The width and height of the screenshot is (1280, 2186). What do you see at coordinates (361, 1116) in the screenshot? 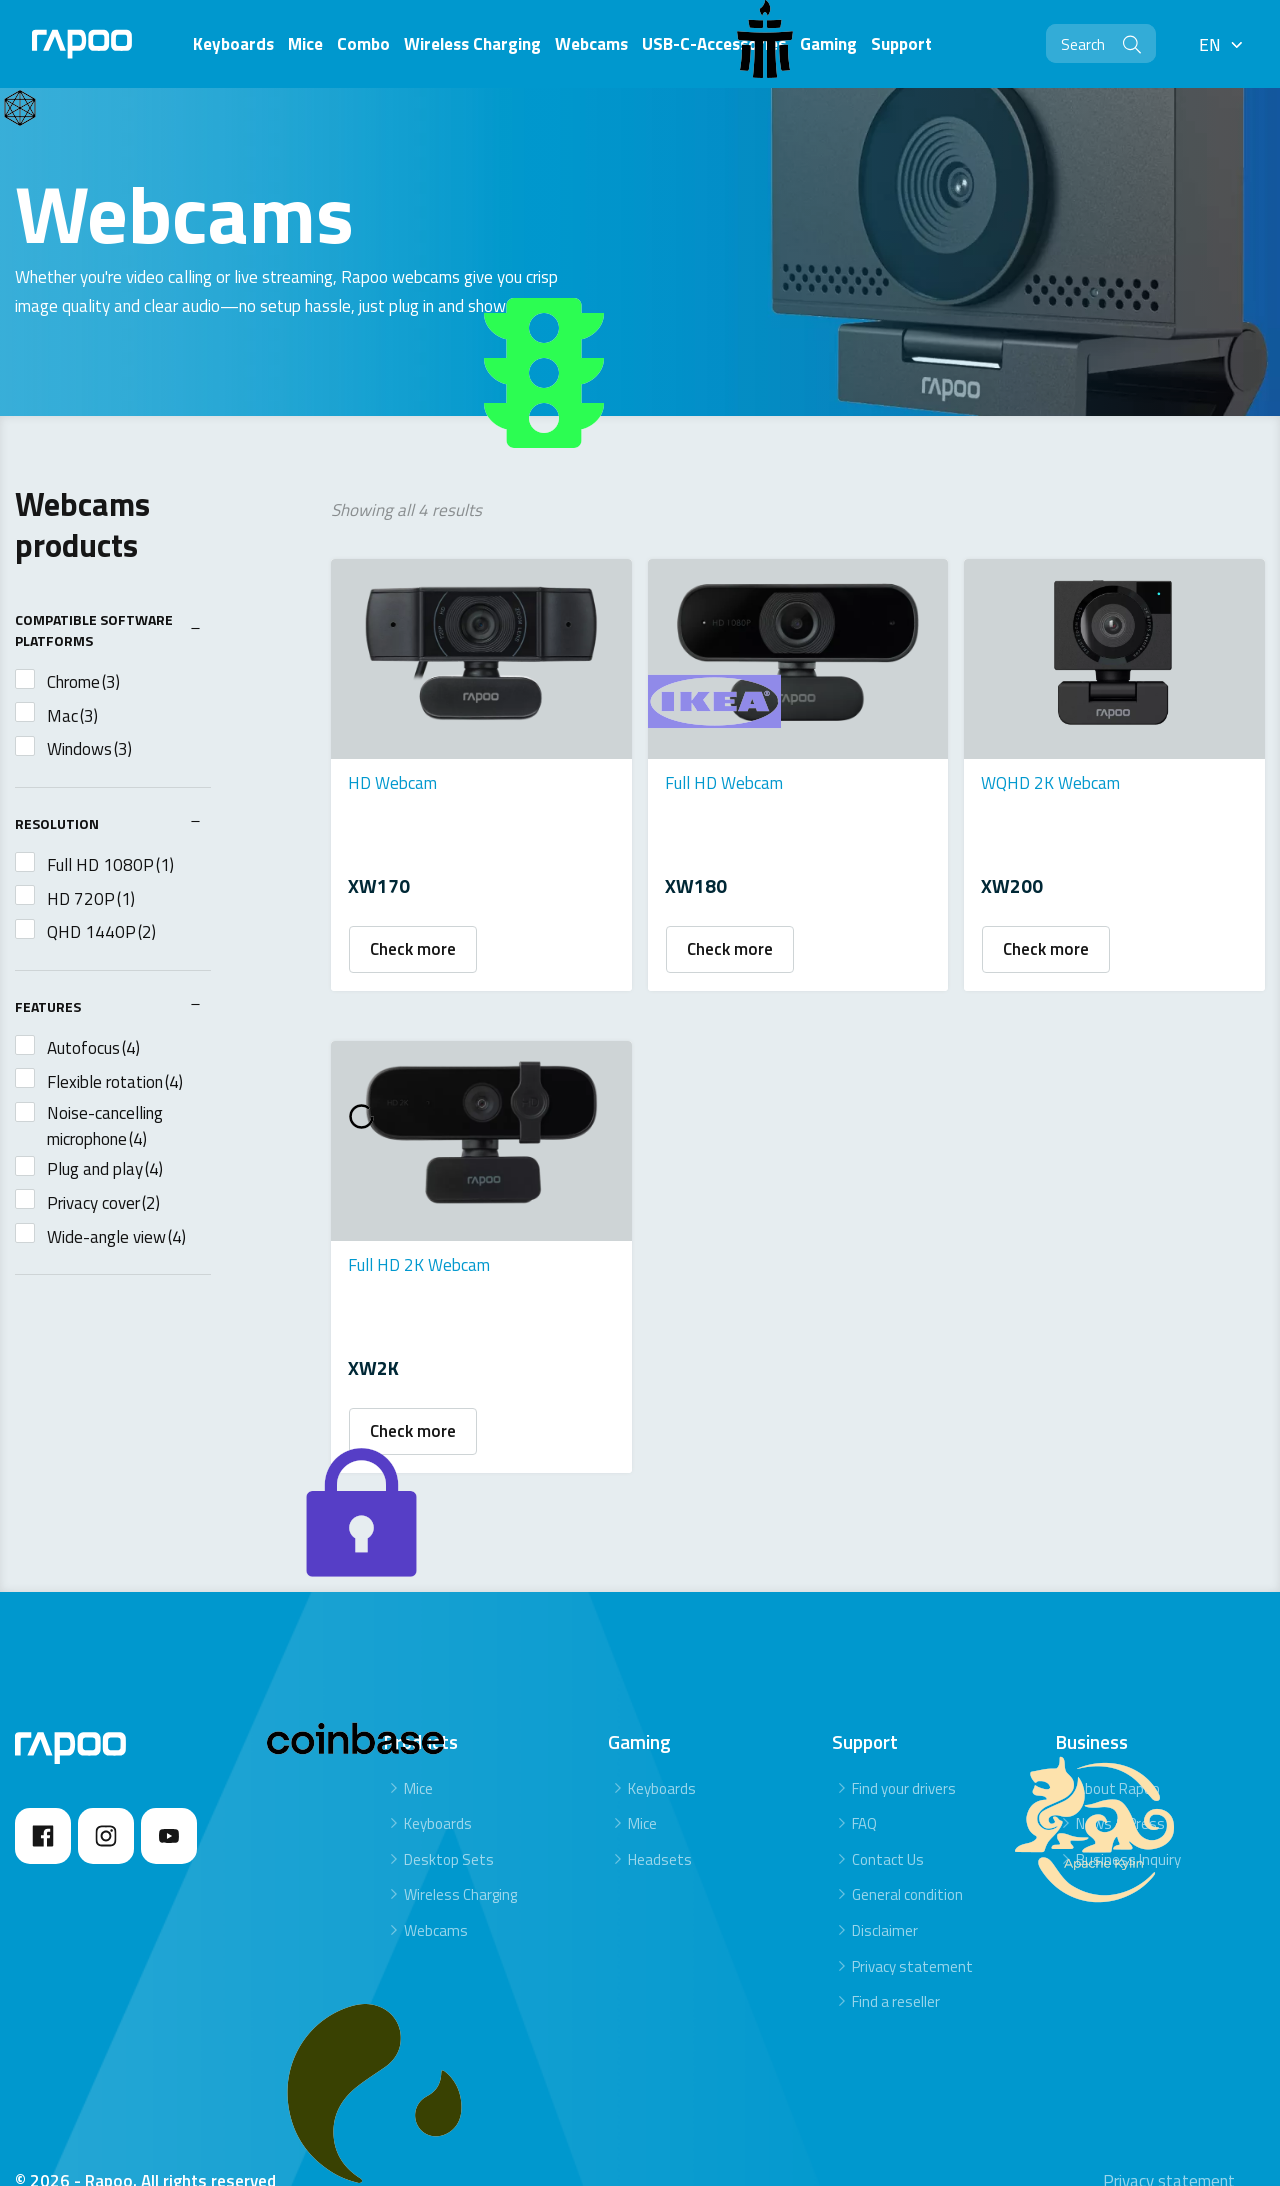
I see `indicates content is loading` at bounding box center [361, 1116].